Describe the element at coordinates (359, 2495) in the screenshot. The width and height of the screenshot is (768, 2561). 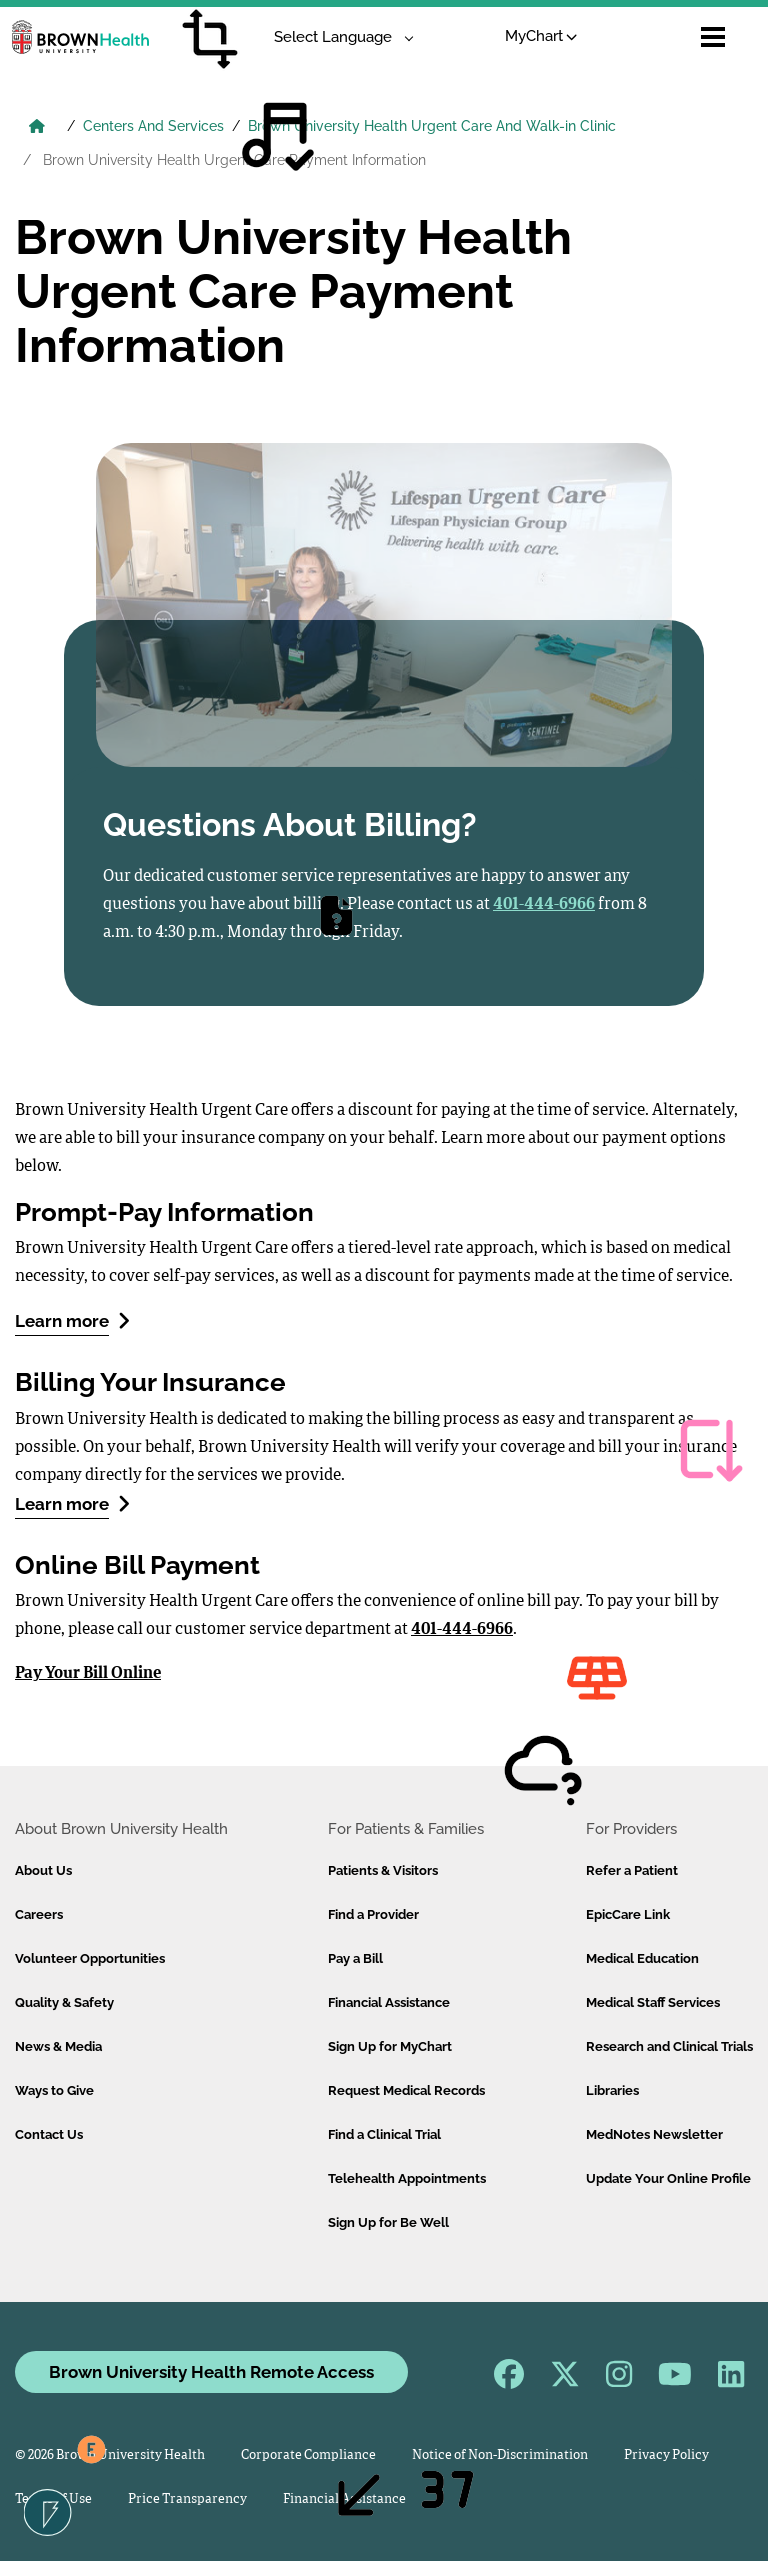
I see `navigate to the bottom-left section` at that location.